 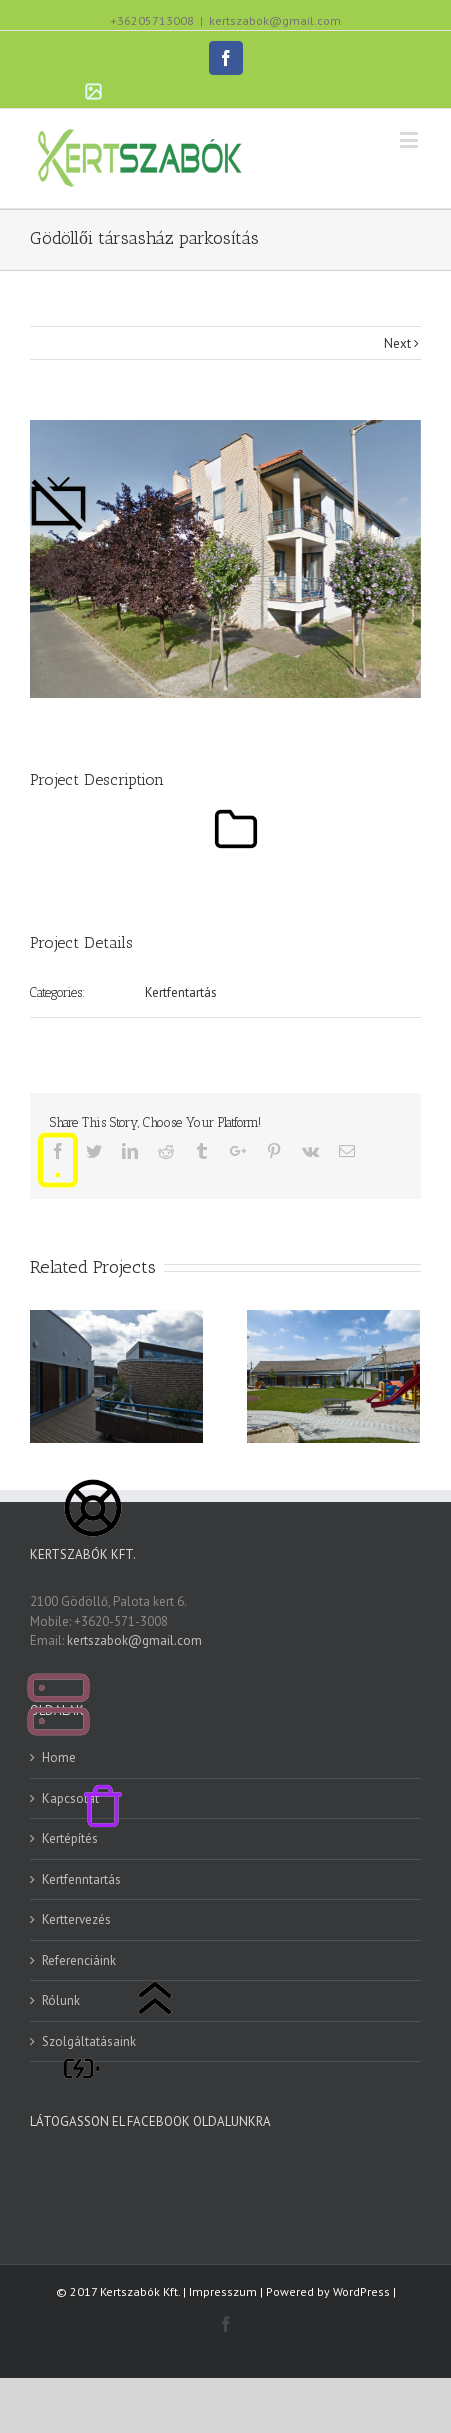 I want to click on indicates device is currently charging, so click(x=81, y=2068).